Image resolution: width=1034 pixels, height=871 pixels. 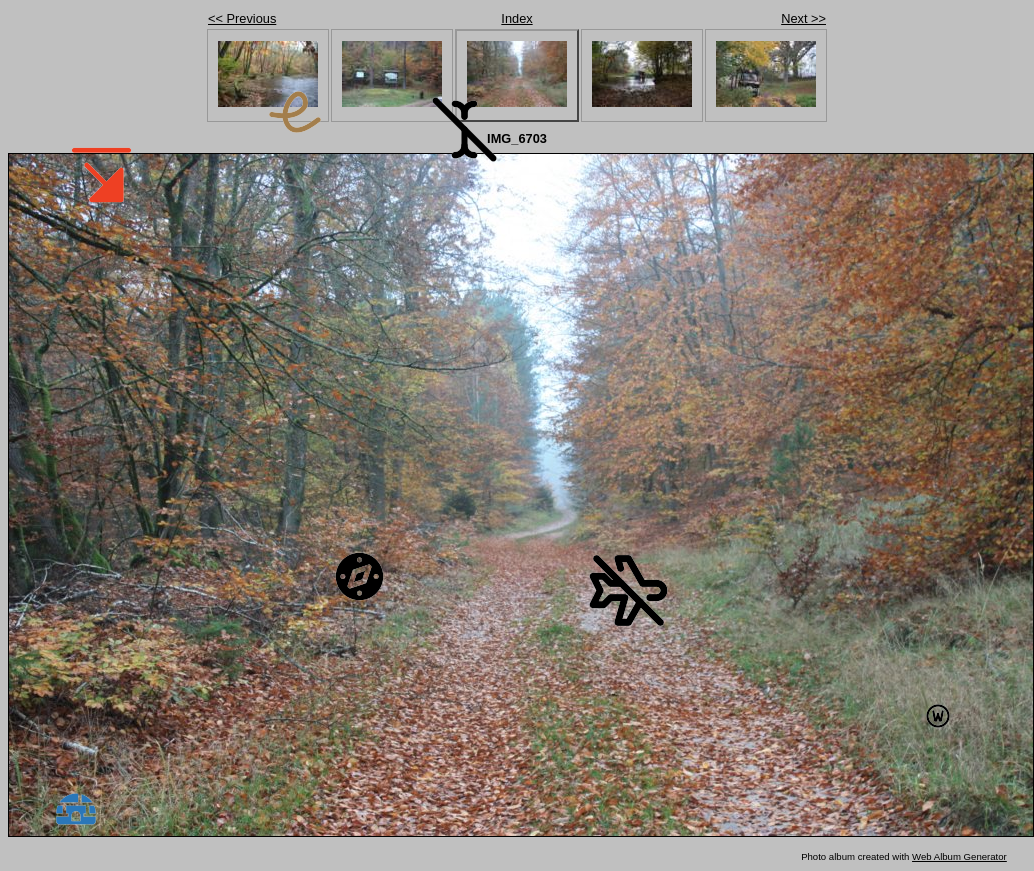 What do you see at coordinates (359, 576) in the screenshot?
I see `access navigation or directions` at bounding box center [359, 576].